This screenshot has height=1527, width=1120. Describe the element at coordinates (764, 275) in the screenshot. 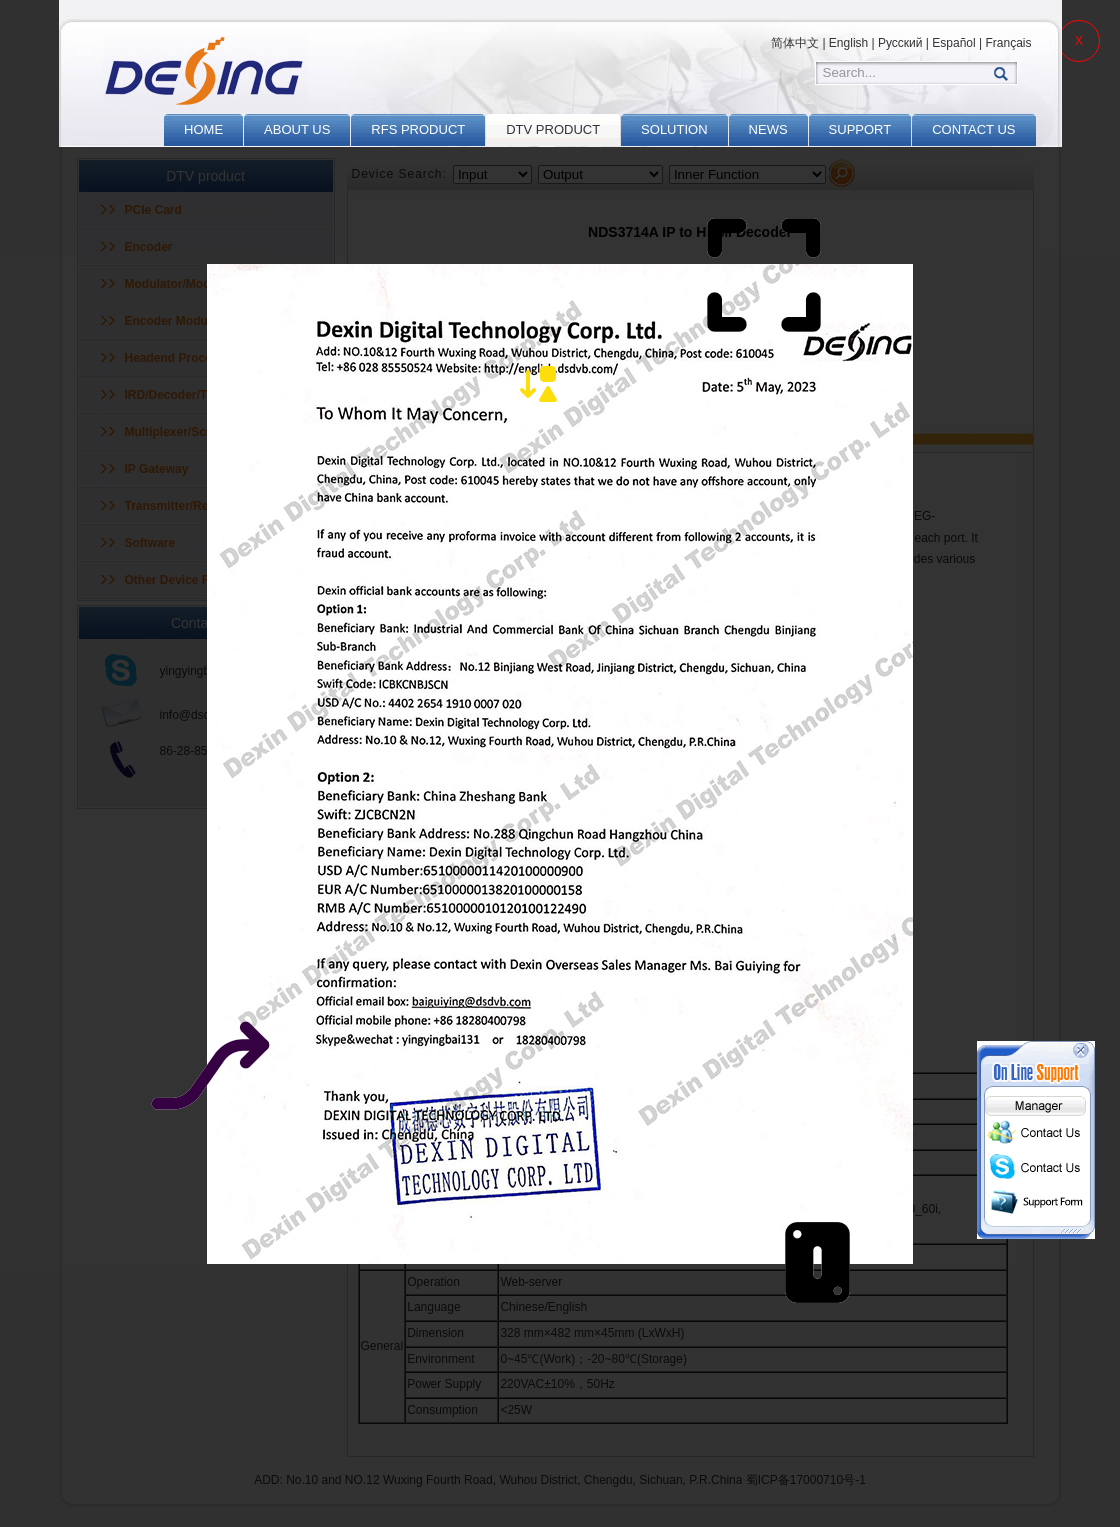

I see `expand to fullscreen mode` at that location.